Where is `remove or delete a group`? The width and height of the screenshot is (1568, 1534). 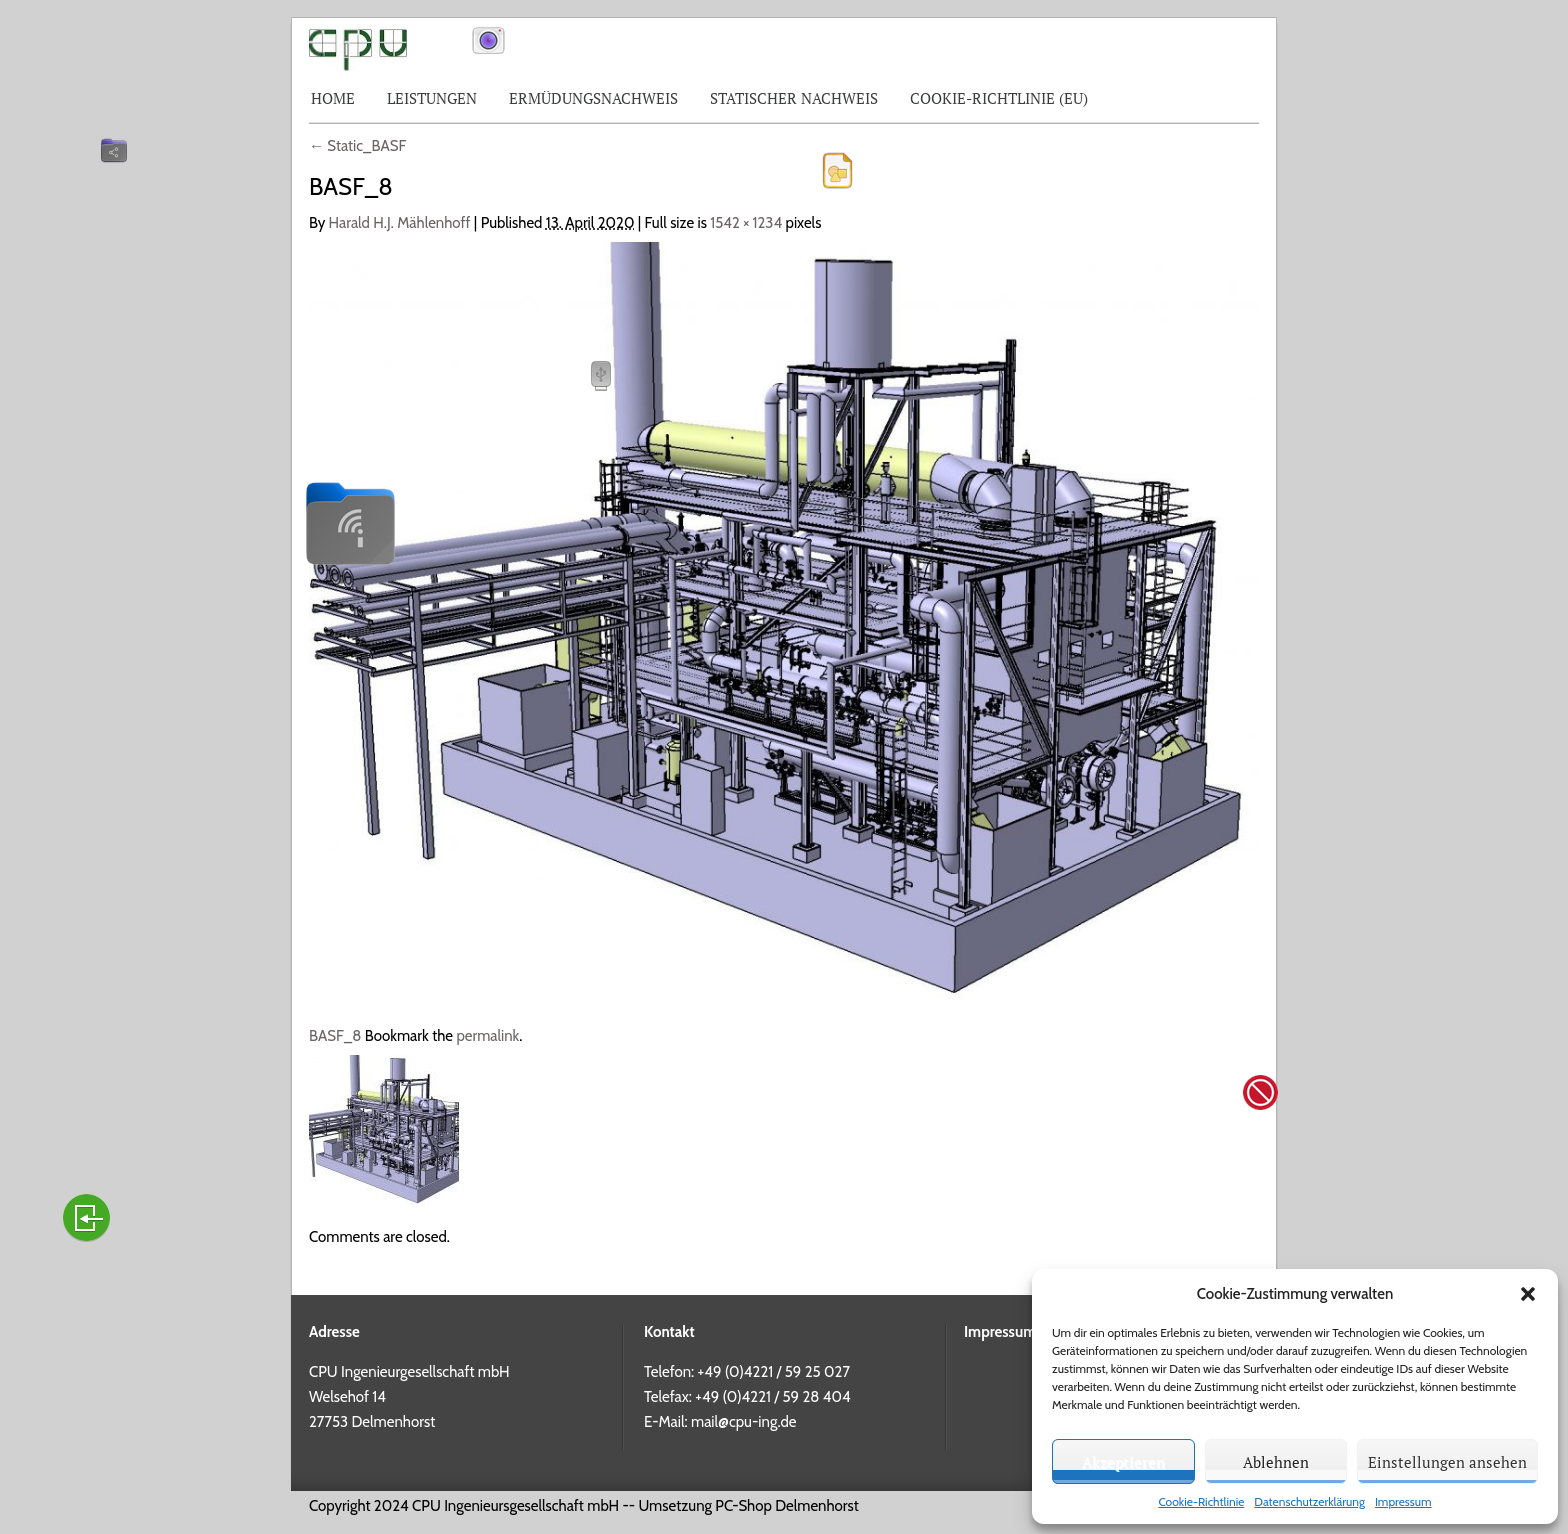 remove or delete a group is located at coordinates (1260, 1092).